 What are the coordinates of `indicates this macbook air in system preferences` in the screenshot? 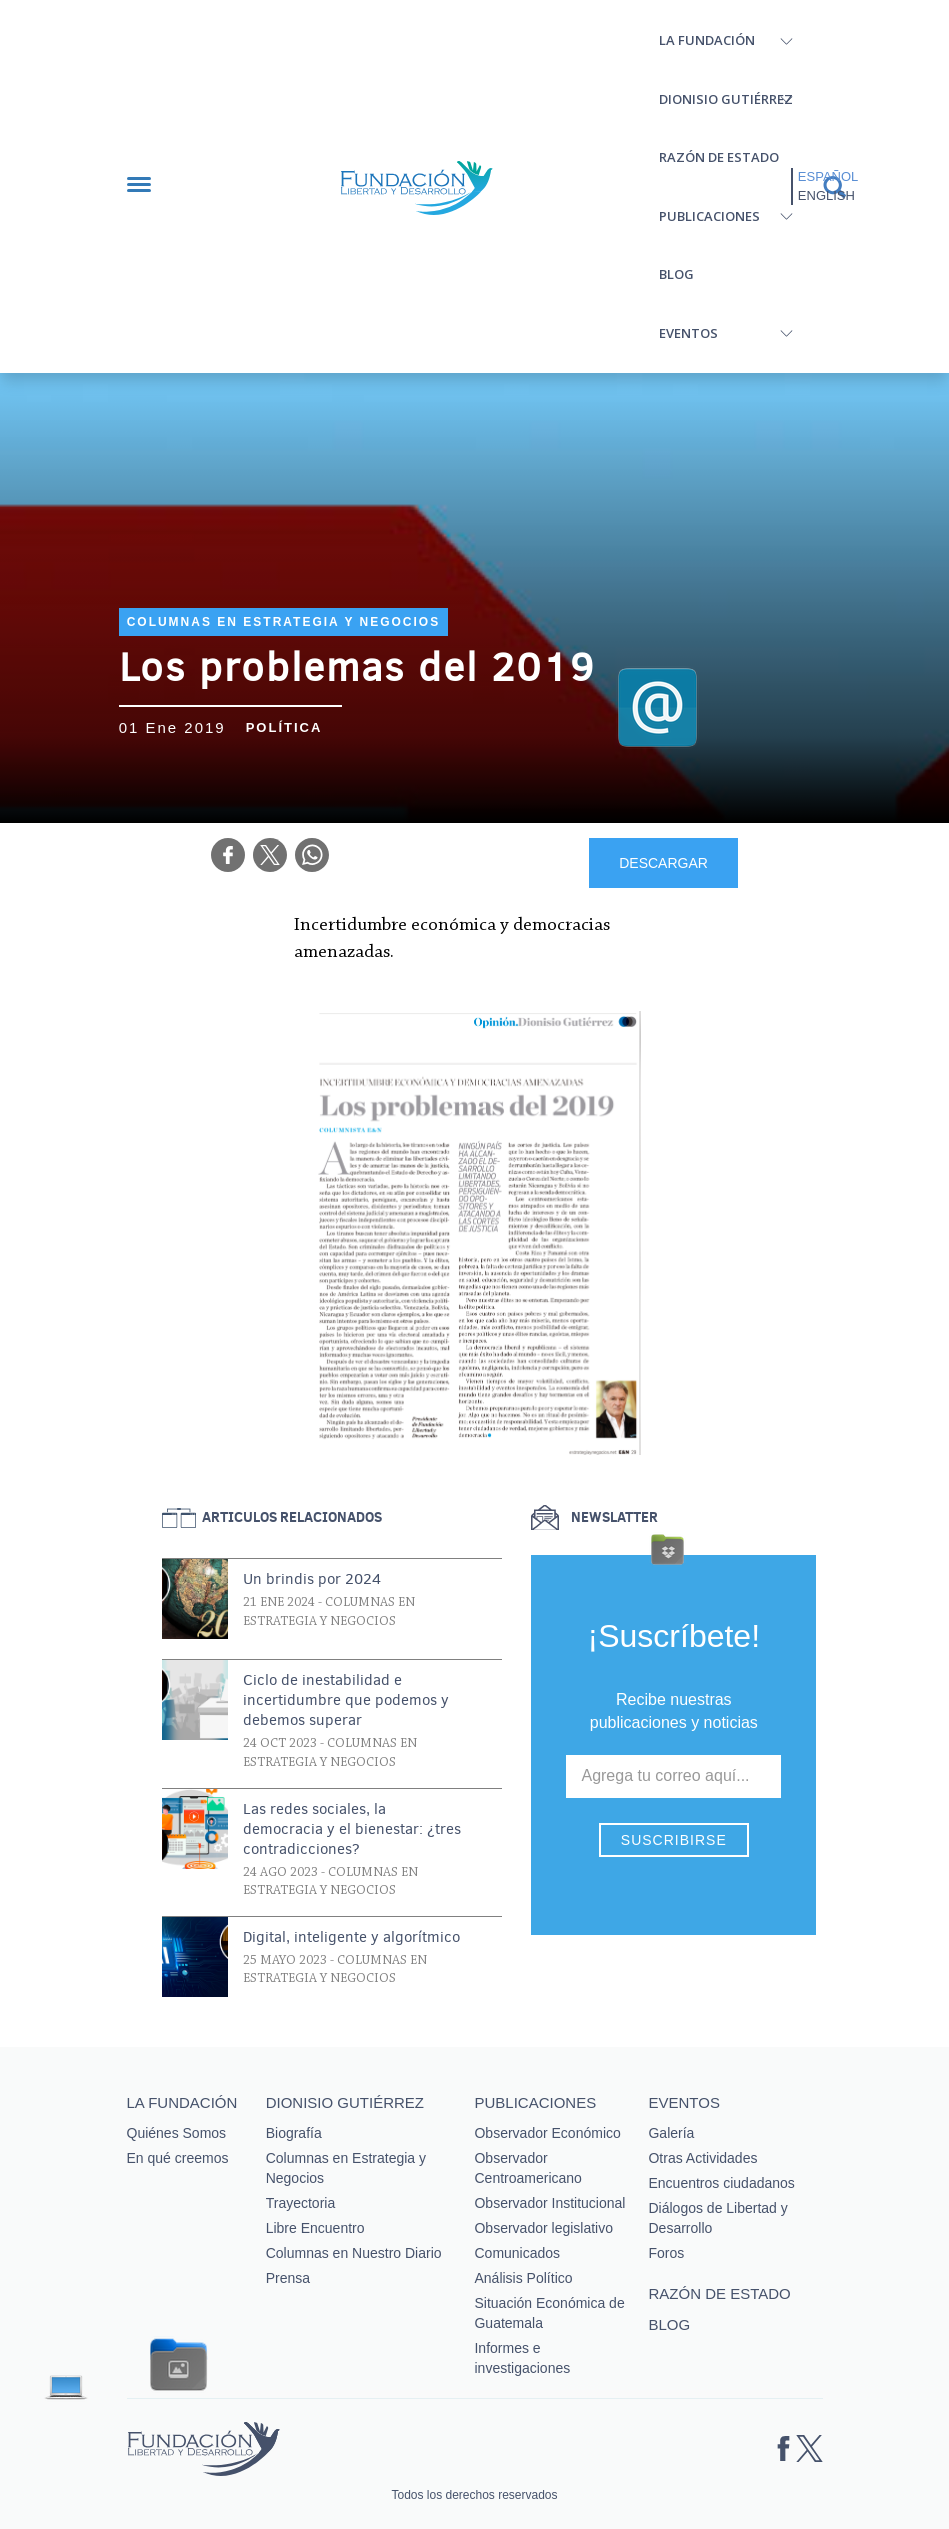 It's located at (66, 2384).